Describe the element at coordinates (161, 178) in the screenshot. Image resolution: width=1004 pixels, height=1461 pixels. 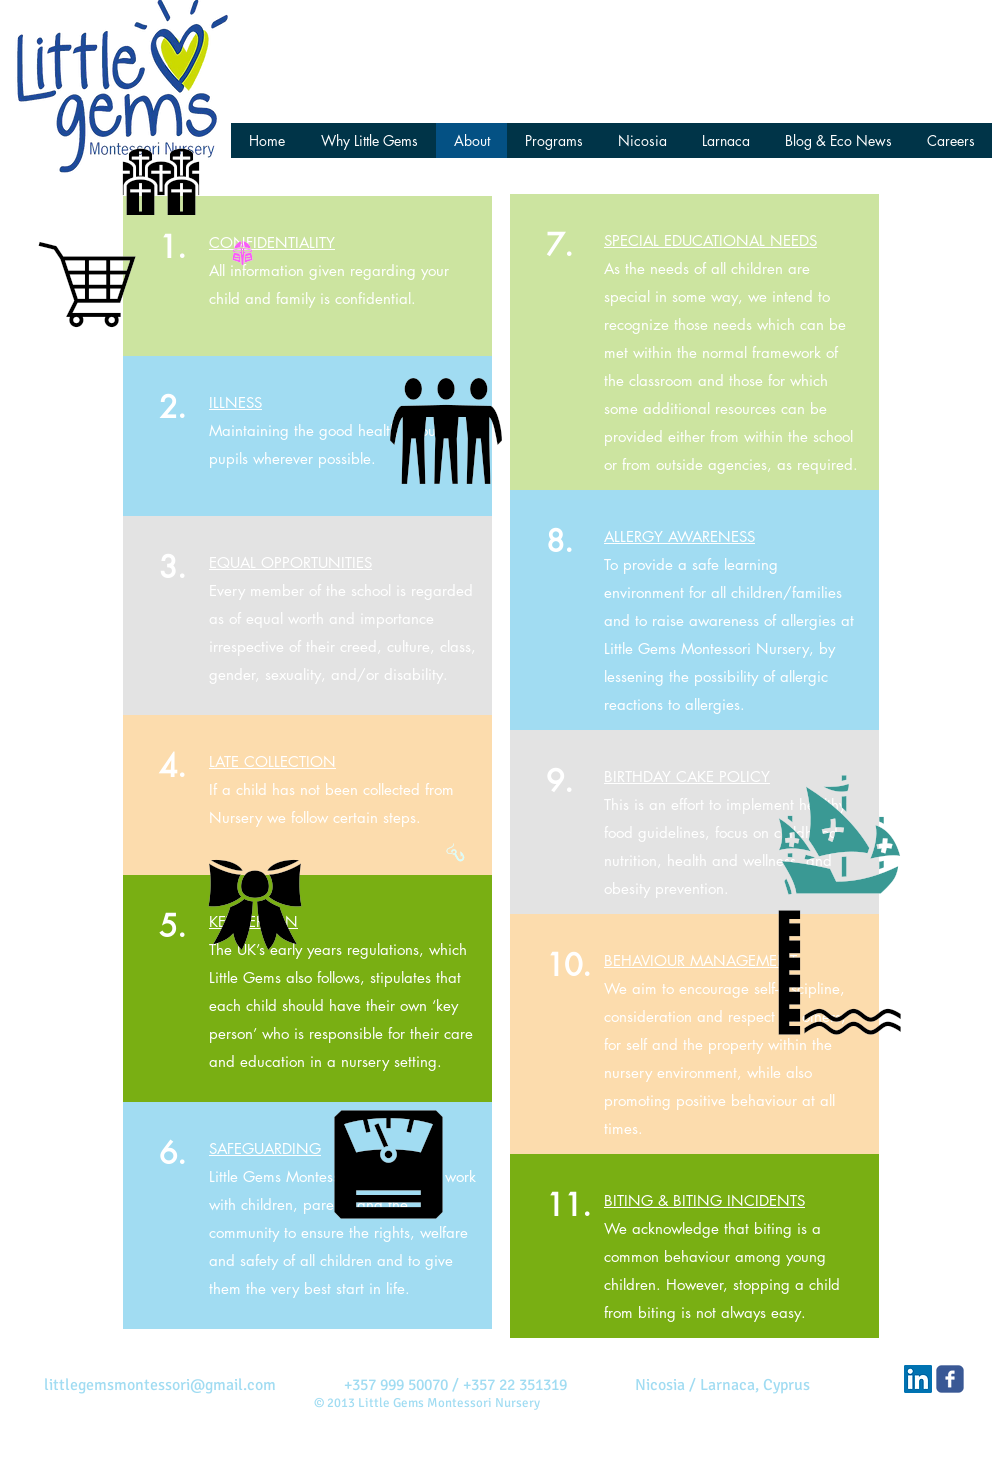
I see `access the graveyard or cemetery area in-game` at that location.